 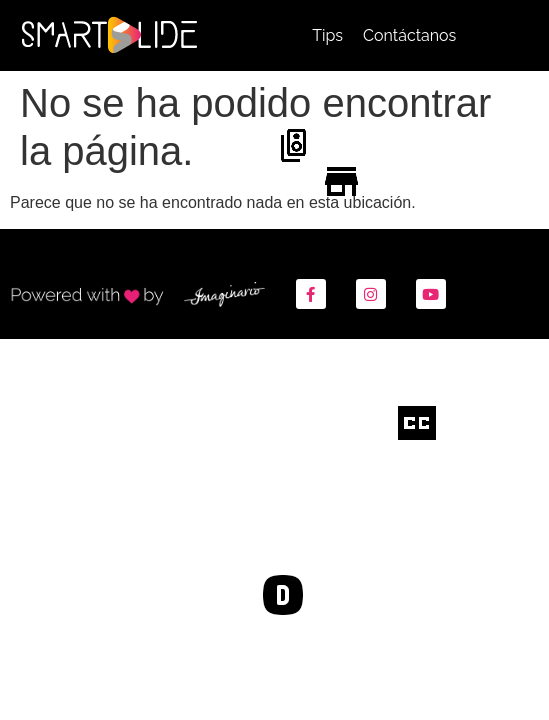 What do you see at coordinates (341, 181) in the screenshot?
I see `find nearby stores or shopping locations` at bounding box center [341, 181].